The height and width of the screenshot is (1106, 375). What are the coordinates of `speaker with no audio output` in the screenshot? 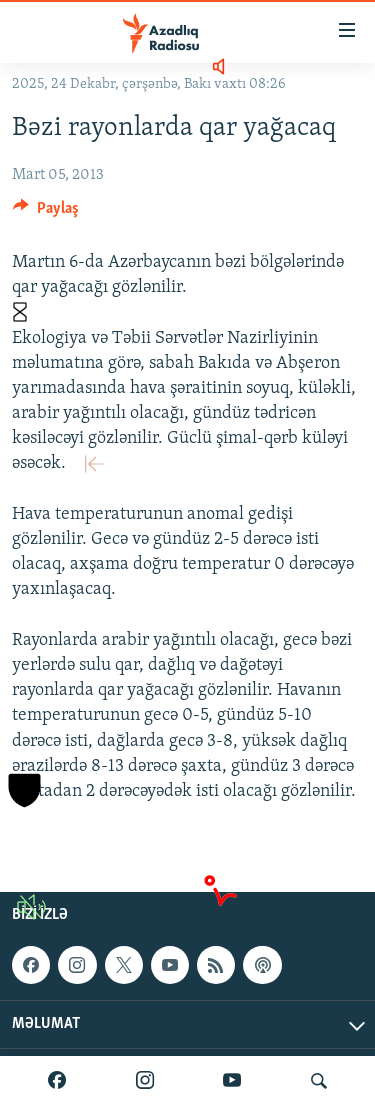 It's located at (221, 66).